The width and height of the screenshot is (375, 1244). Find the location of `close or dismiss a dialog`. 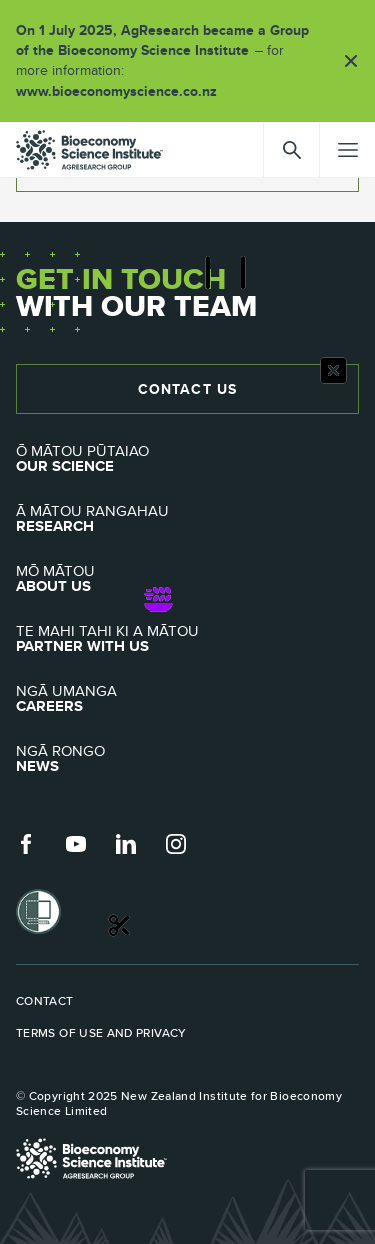

close or dismiss a dialog is located at coordinates (333, 370).